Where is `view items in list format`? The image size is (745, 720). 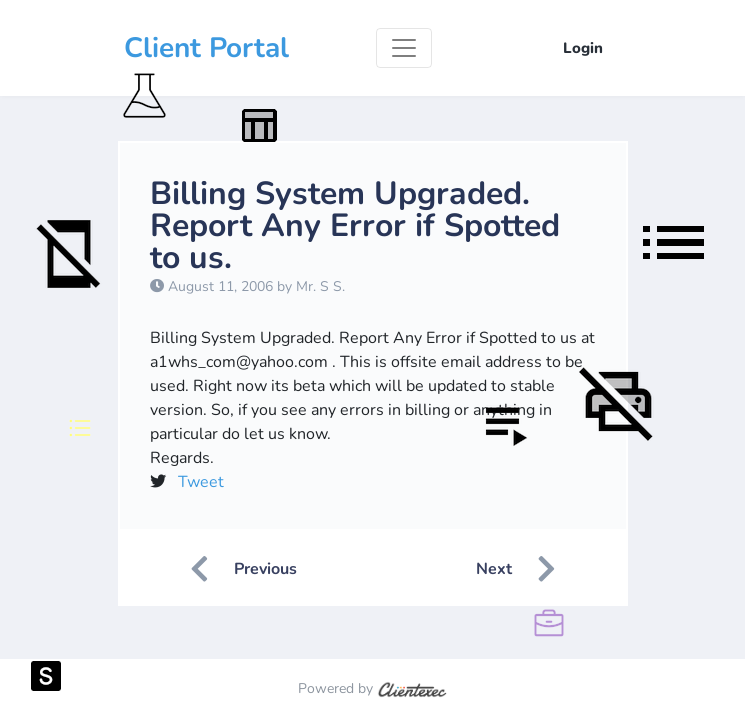 view items in list format is located at coordinates (673, 242).